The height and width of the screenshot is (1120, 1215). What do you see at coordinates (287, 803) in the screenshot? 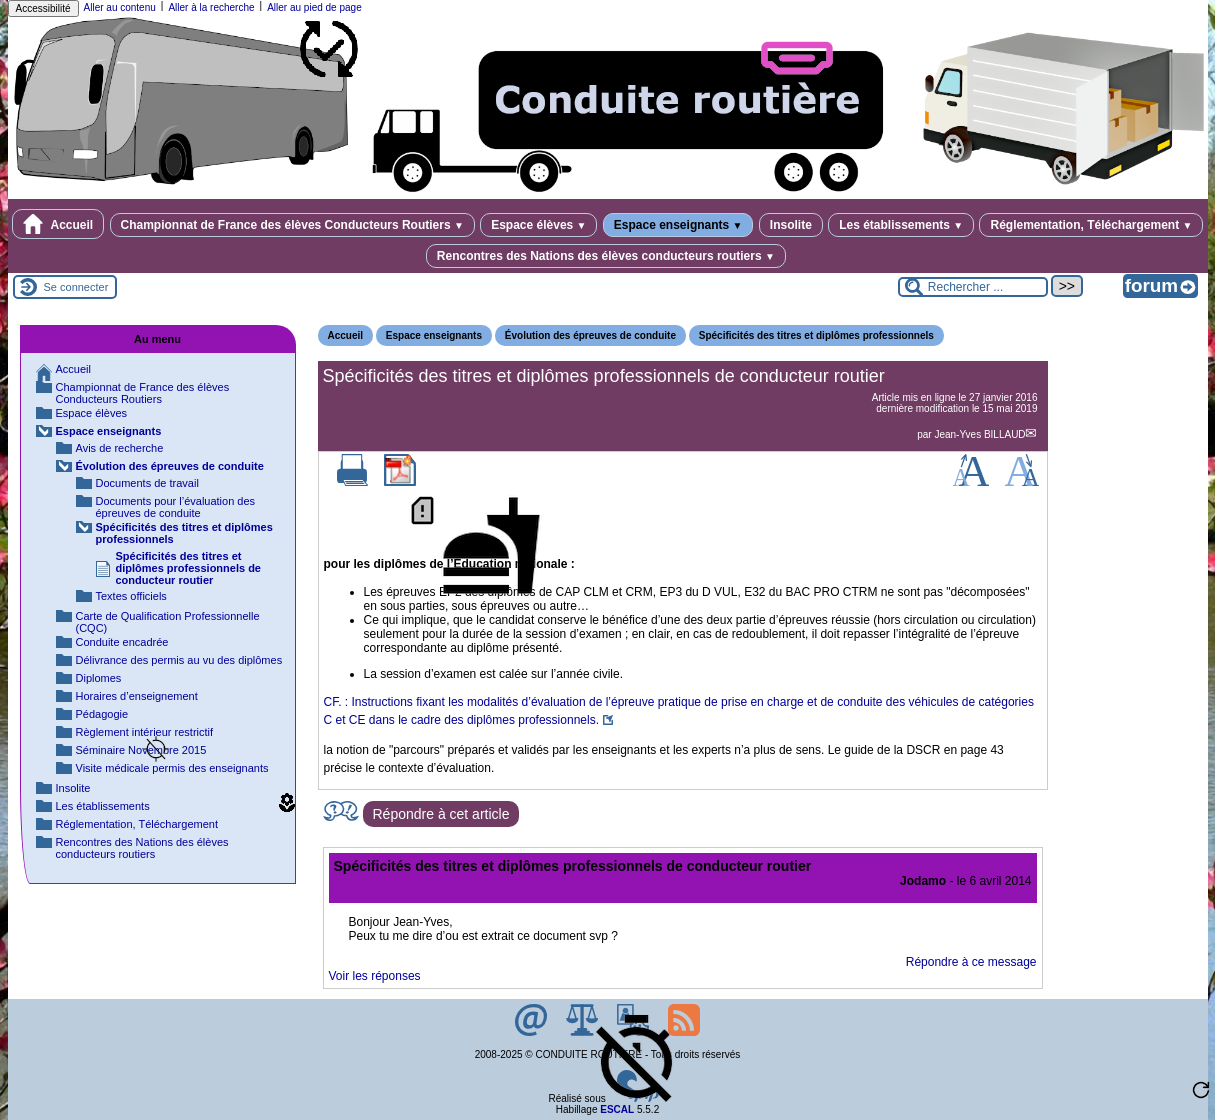
I see `find nearby florists or flower shops` at bounding box center [287, 803].